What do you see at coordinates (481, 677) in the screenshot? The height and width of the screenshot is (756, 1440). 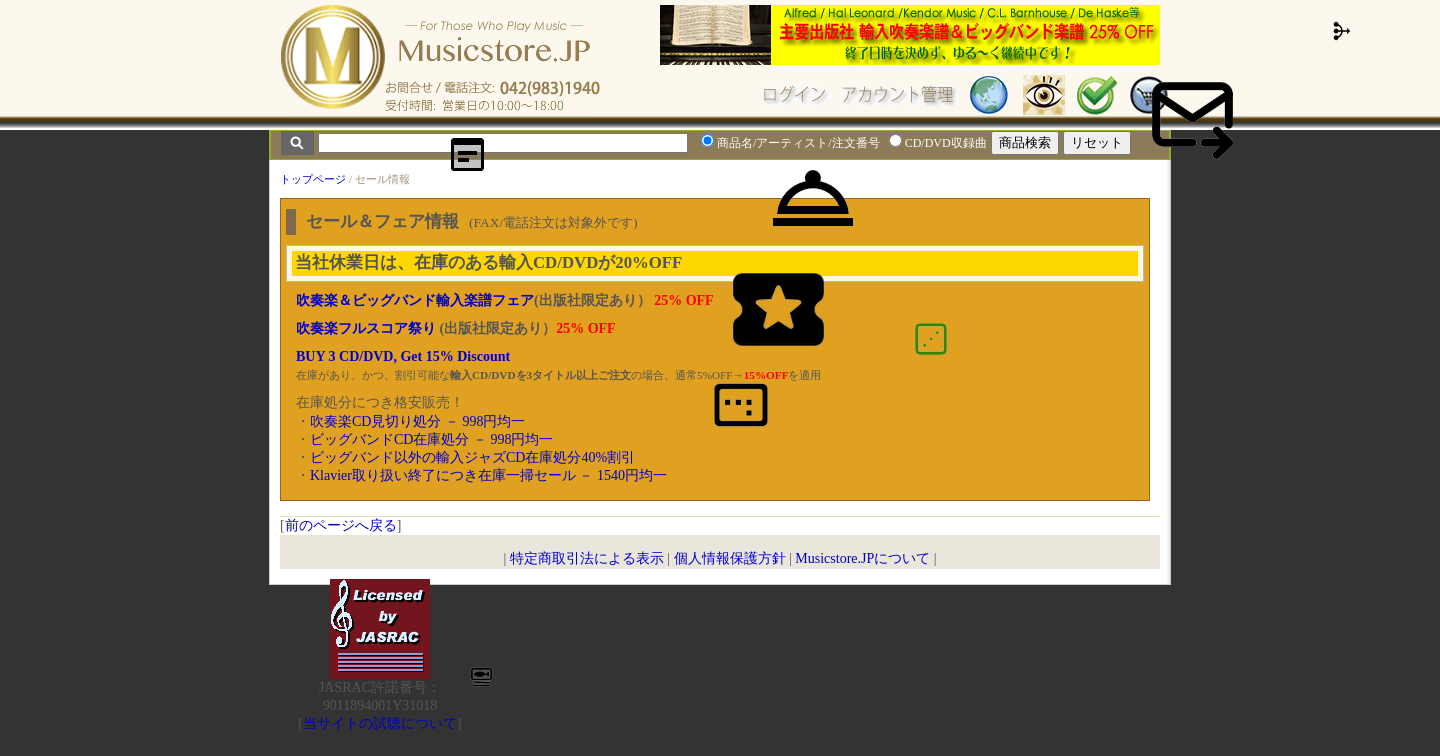 I see `view set meal or bento box options` at bounding box center [481, 677].